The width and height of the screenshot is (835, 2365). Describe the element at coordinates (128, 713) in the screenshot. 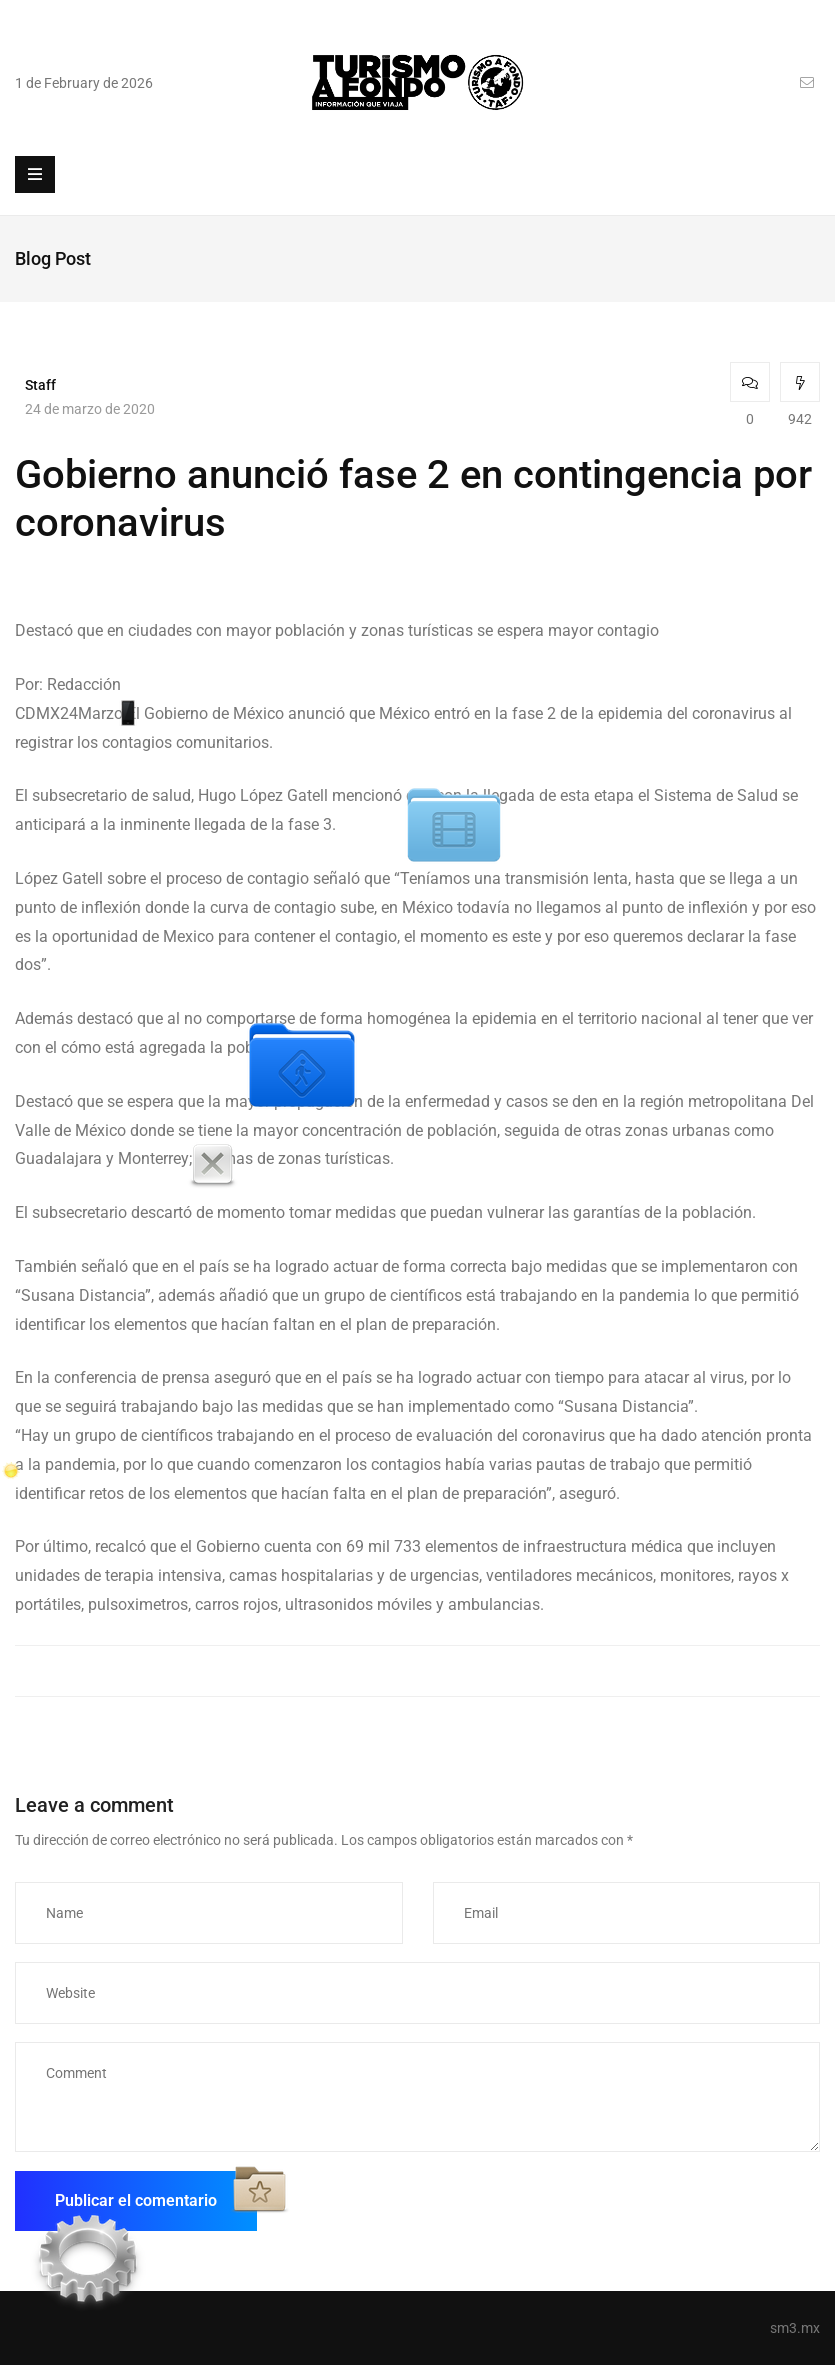

I see `iPod nano device in space gray` at that location.